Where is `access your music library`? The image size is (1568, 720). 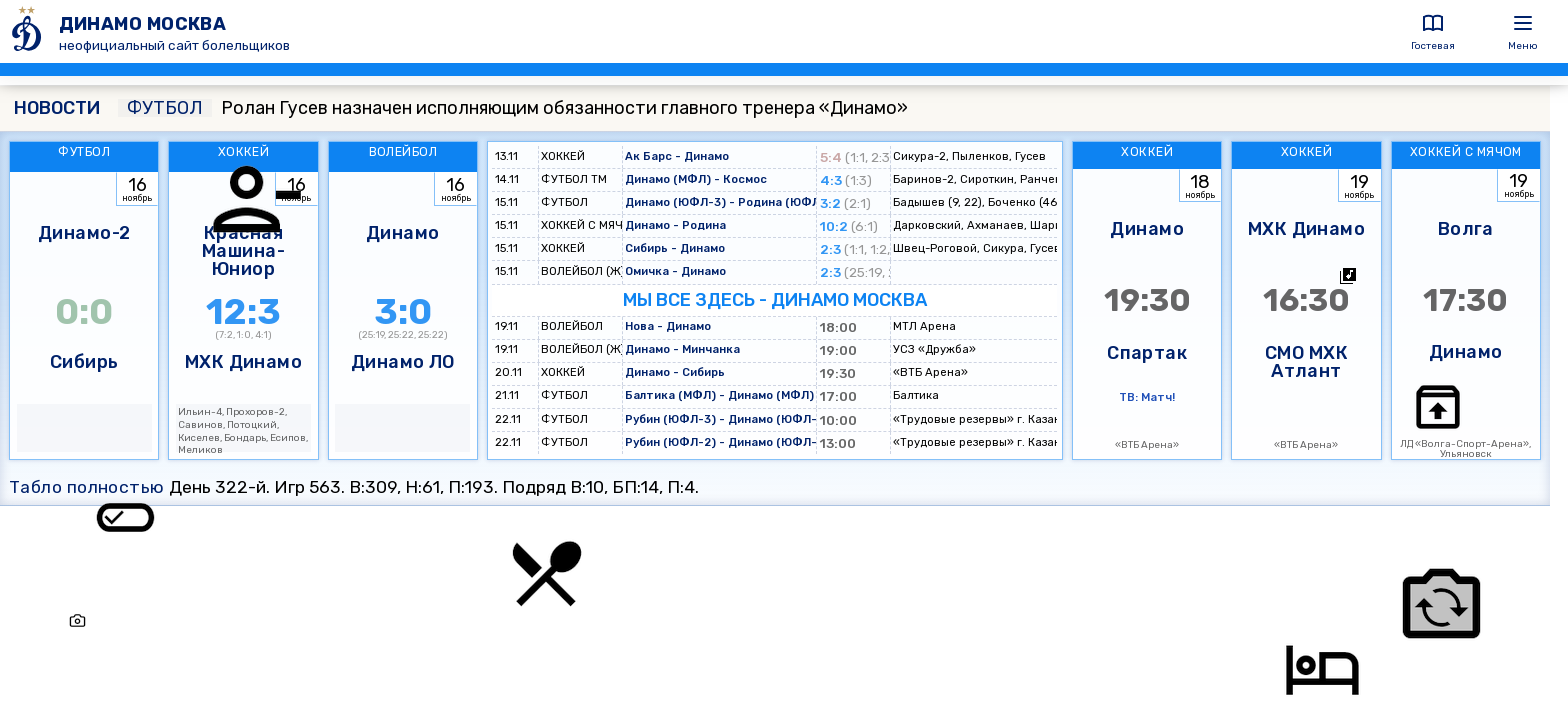 access your music library is located at coordinates (1348, 276).